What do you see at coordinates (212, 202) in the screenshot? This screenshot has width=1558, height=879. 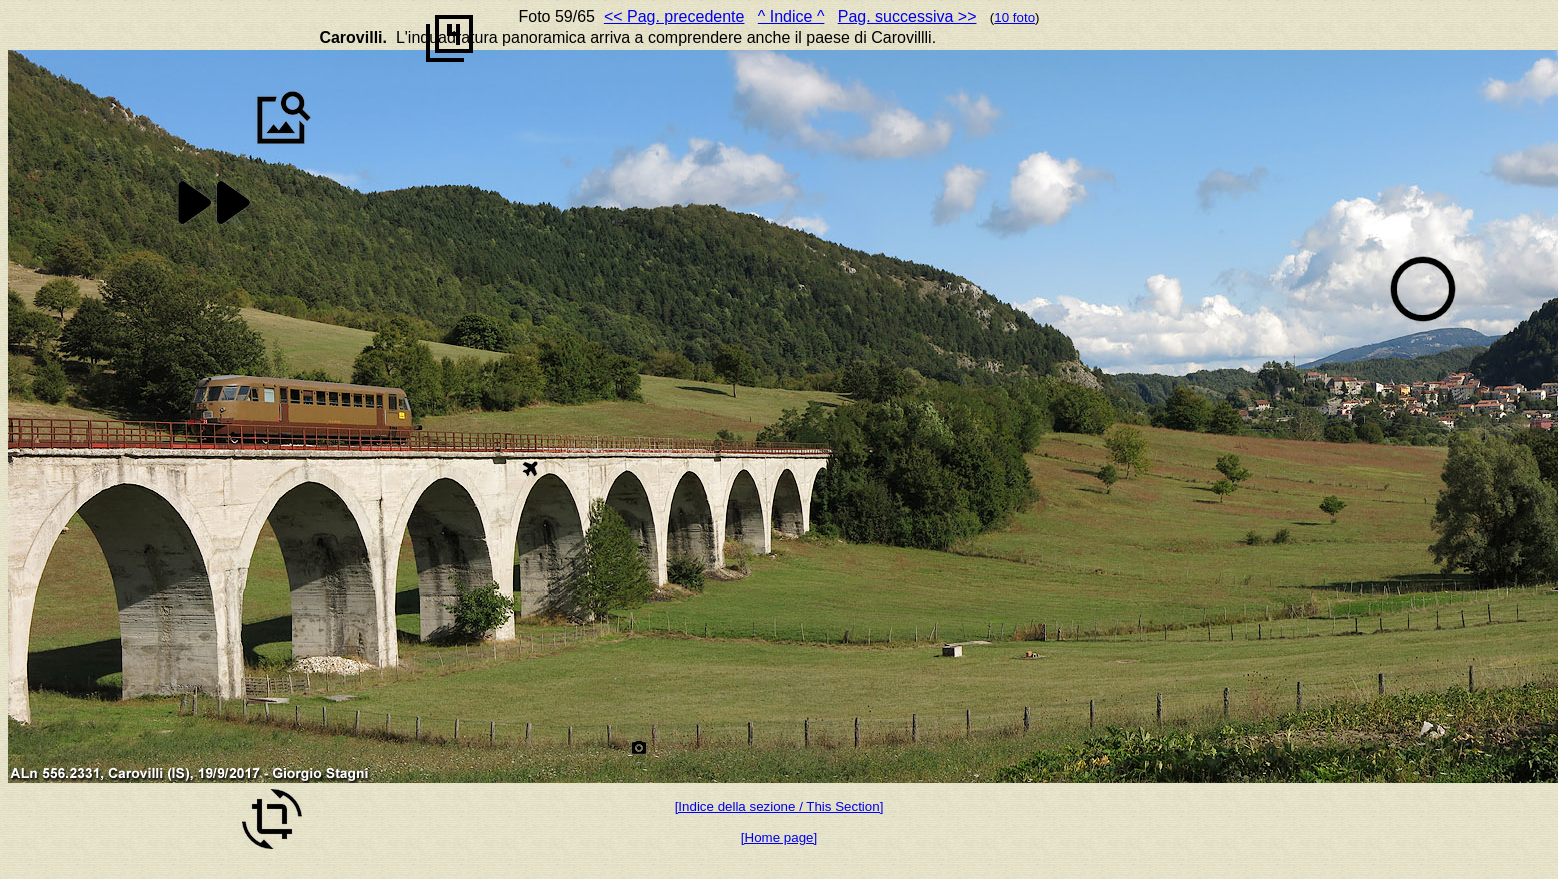 I see `skip forward in media playback` at bounding box center [212, 202].